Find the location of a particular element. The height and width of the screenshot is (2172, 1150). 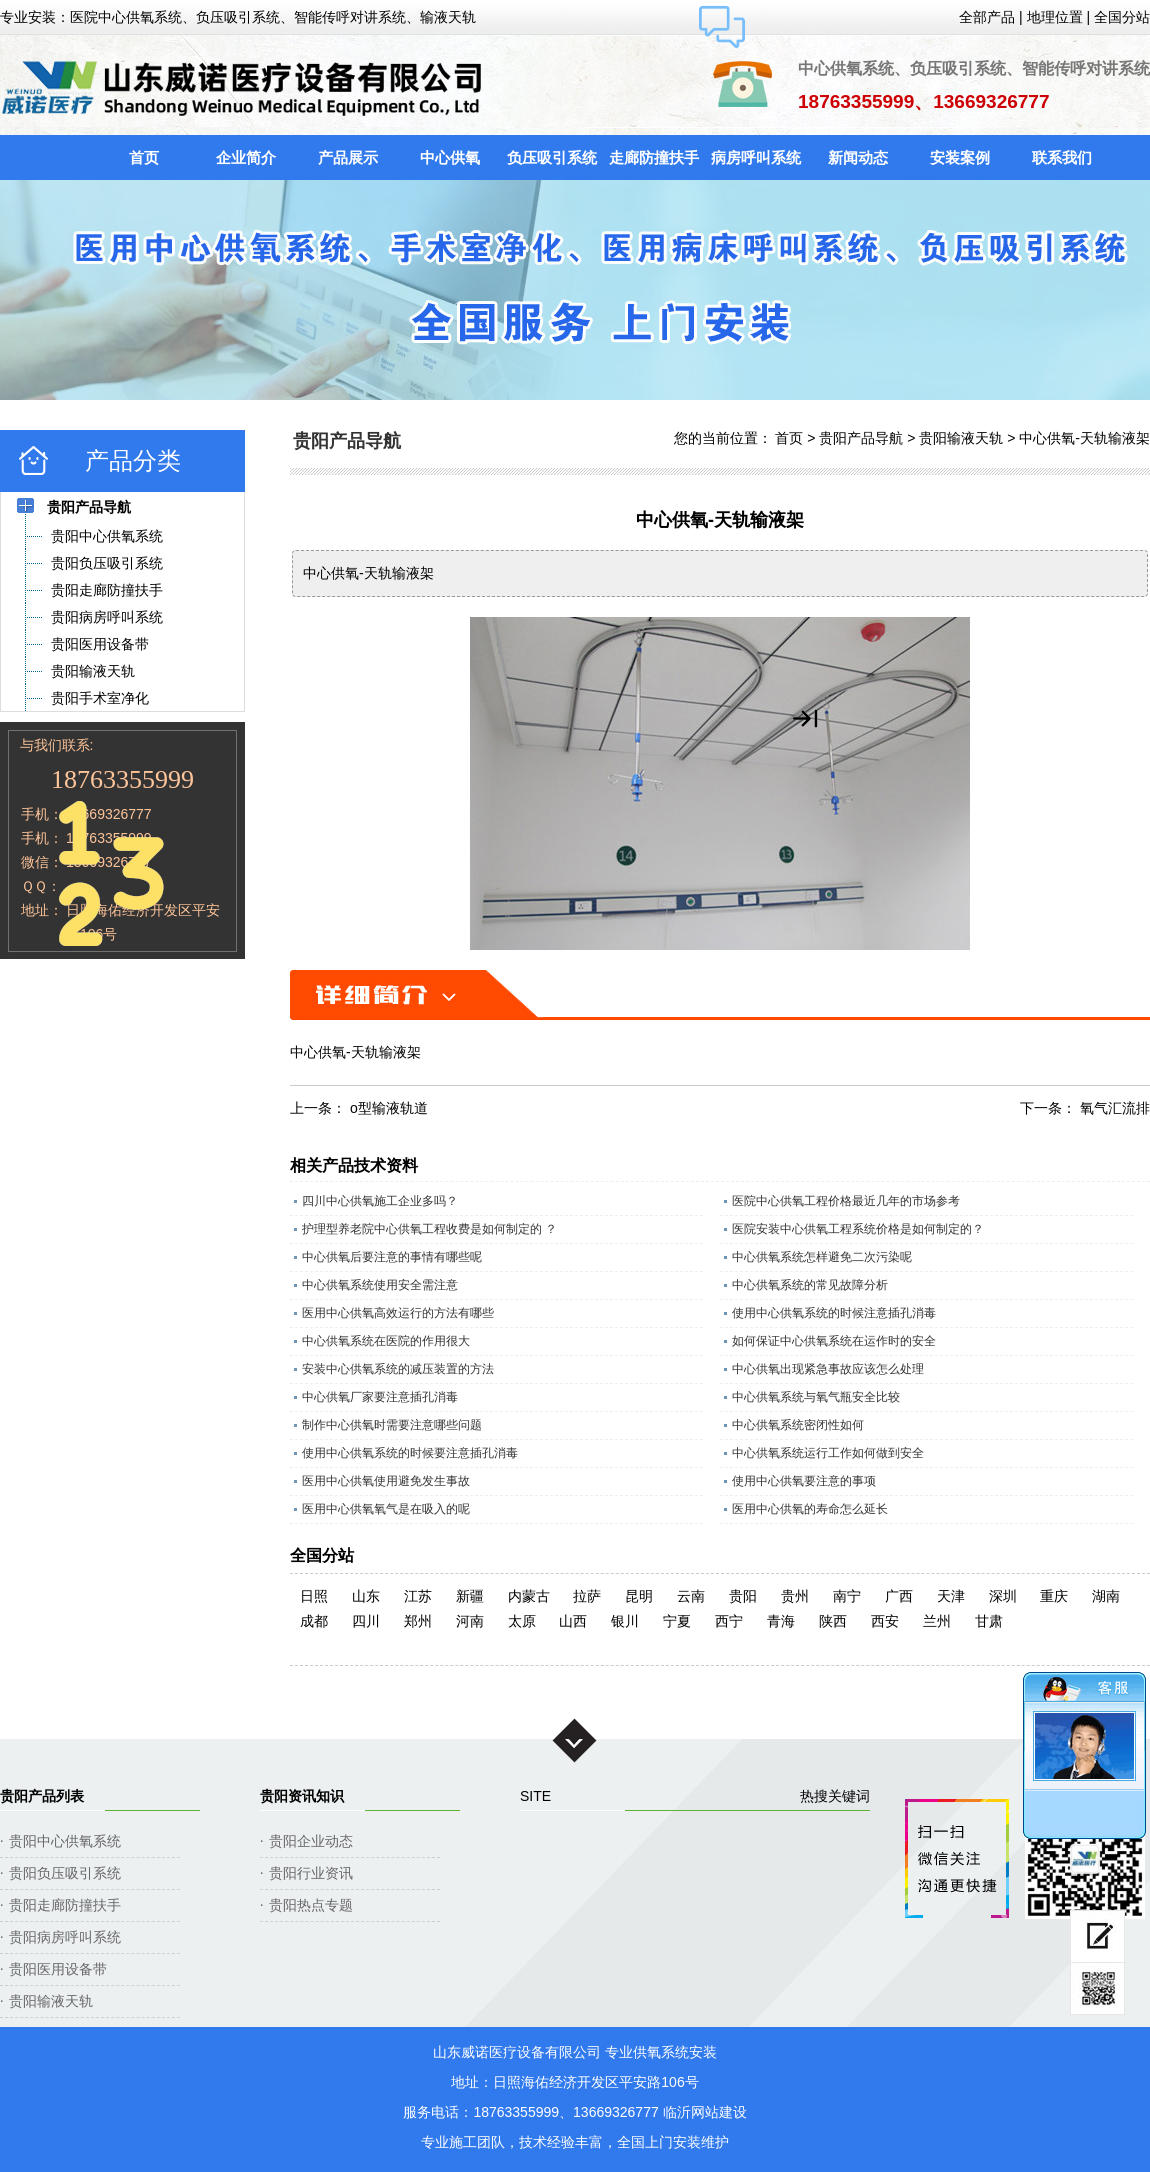

toggle numbered list formatting is located at coordinates (104, 873).